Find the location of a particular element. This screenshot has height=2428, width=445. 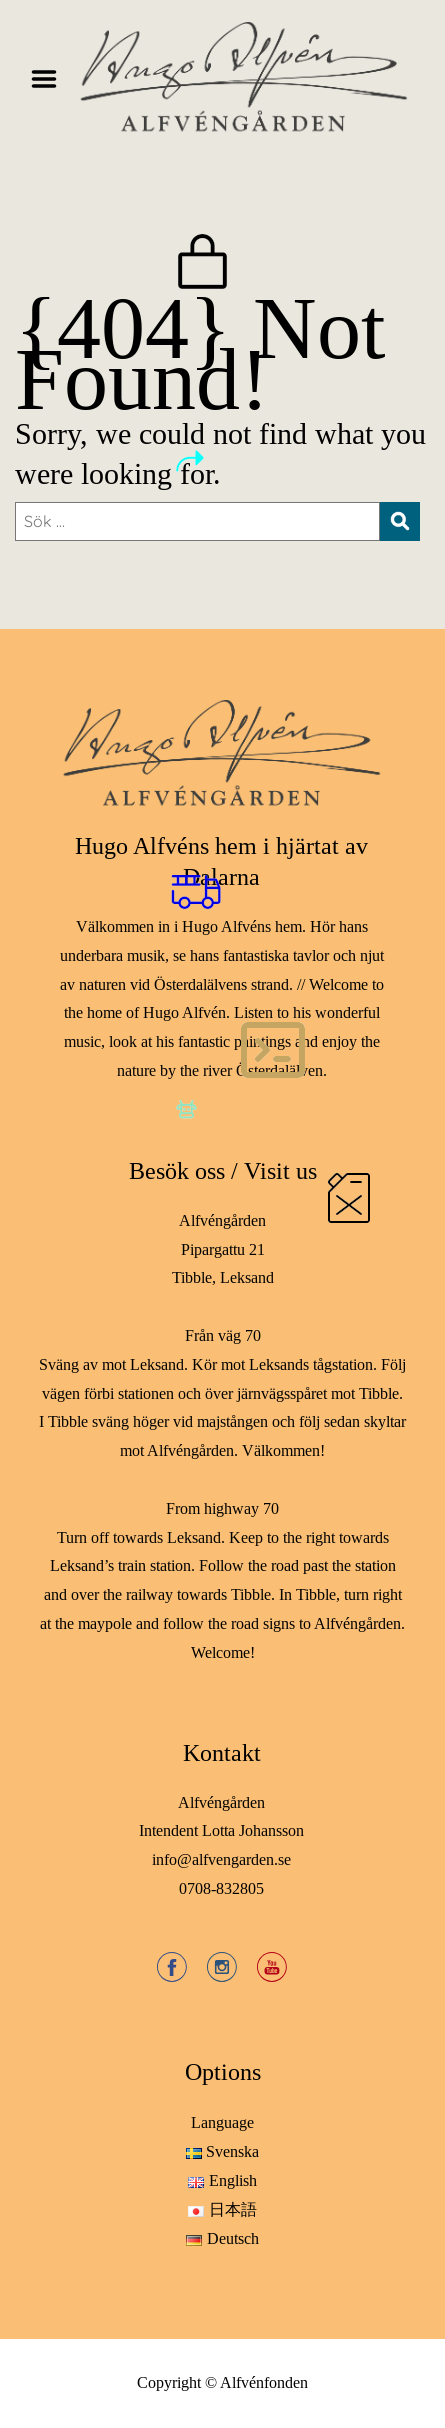

access farm or agriculture features is located at coordinates (186, 1109).